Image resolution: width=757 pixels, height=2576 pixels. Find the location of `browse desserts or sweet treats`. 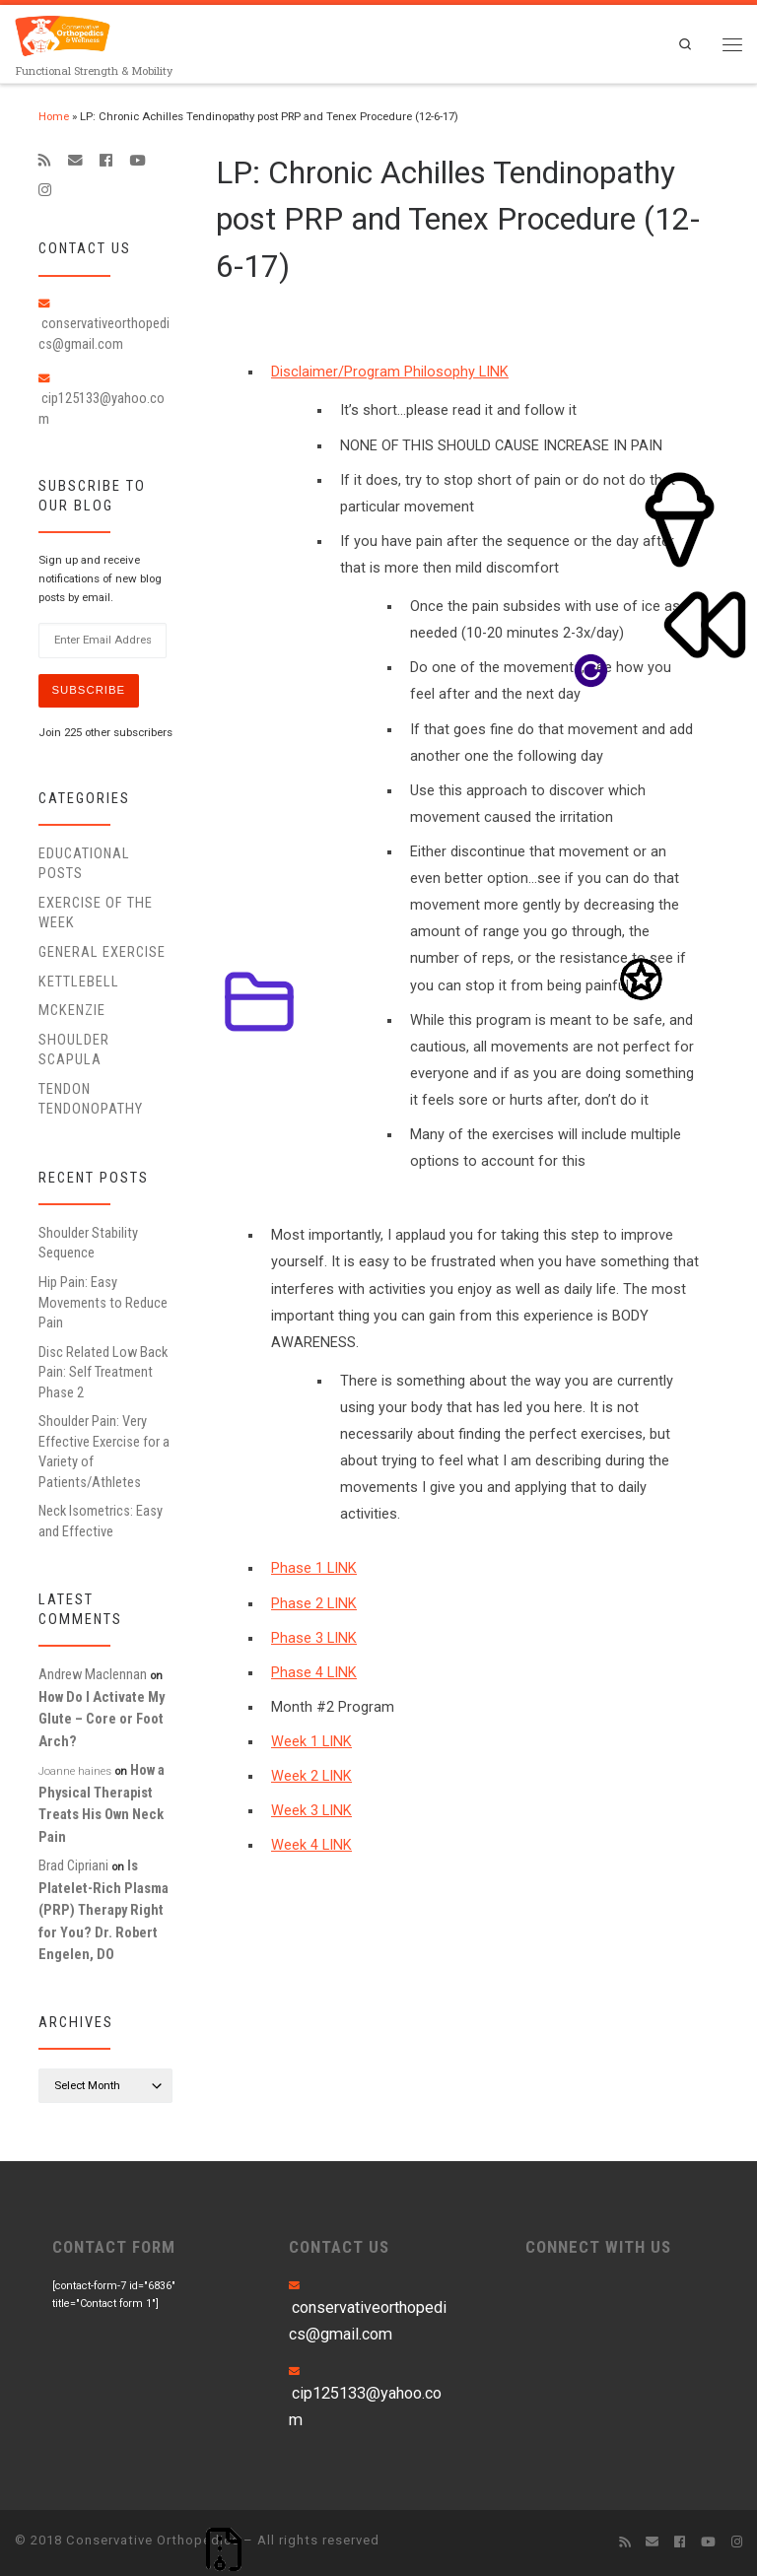

browse desserts or sweet treats is located at coordinates (679, 519).